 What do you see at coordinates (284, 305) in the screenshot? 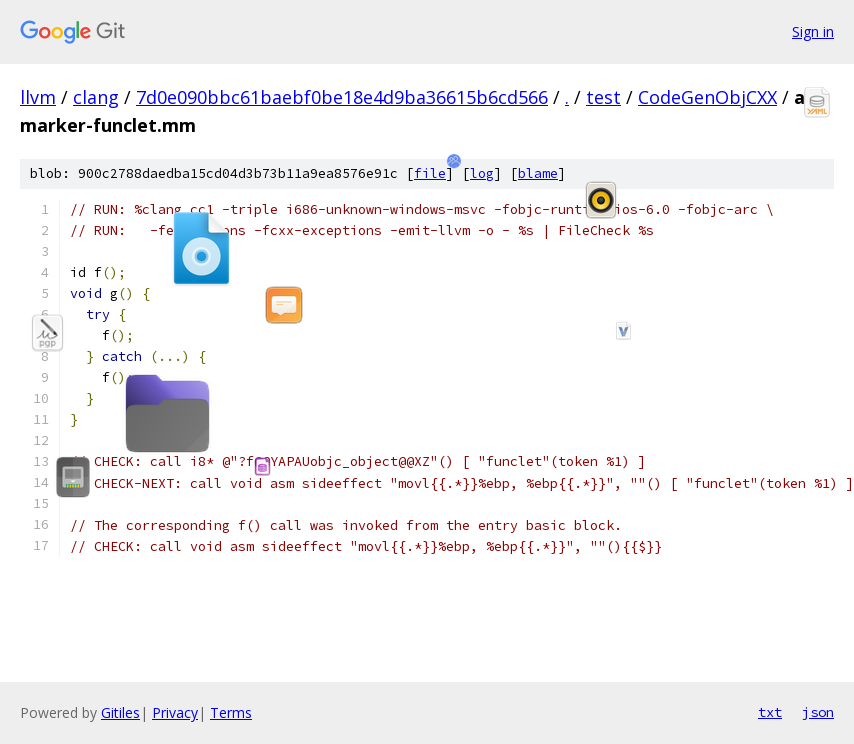
I see `open empathy messaging app` at bounding box center [284, 305].